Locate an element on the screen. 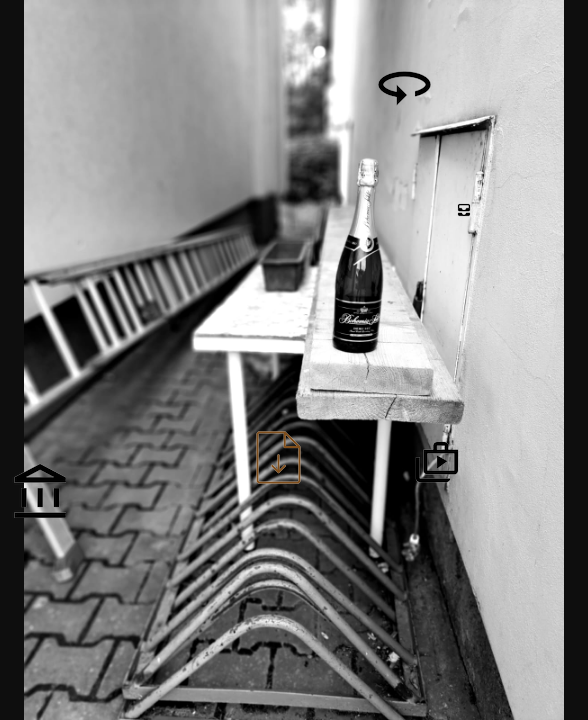  access banking or financial services is located at coordinates (41, 493).